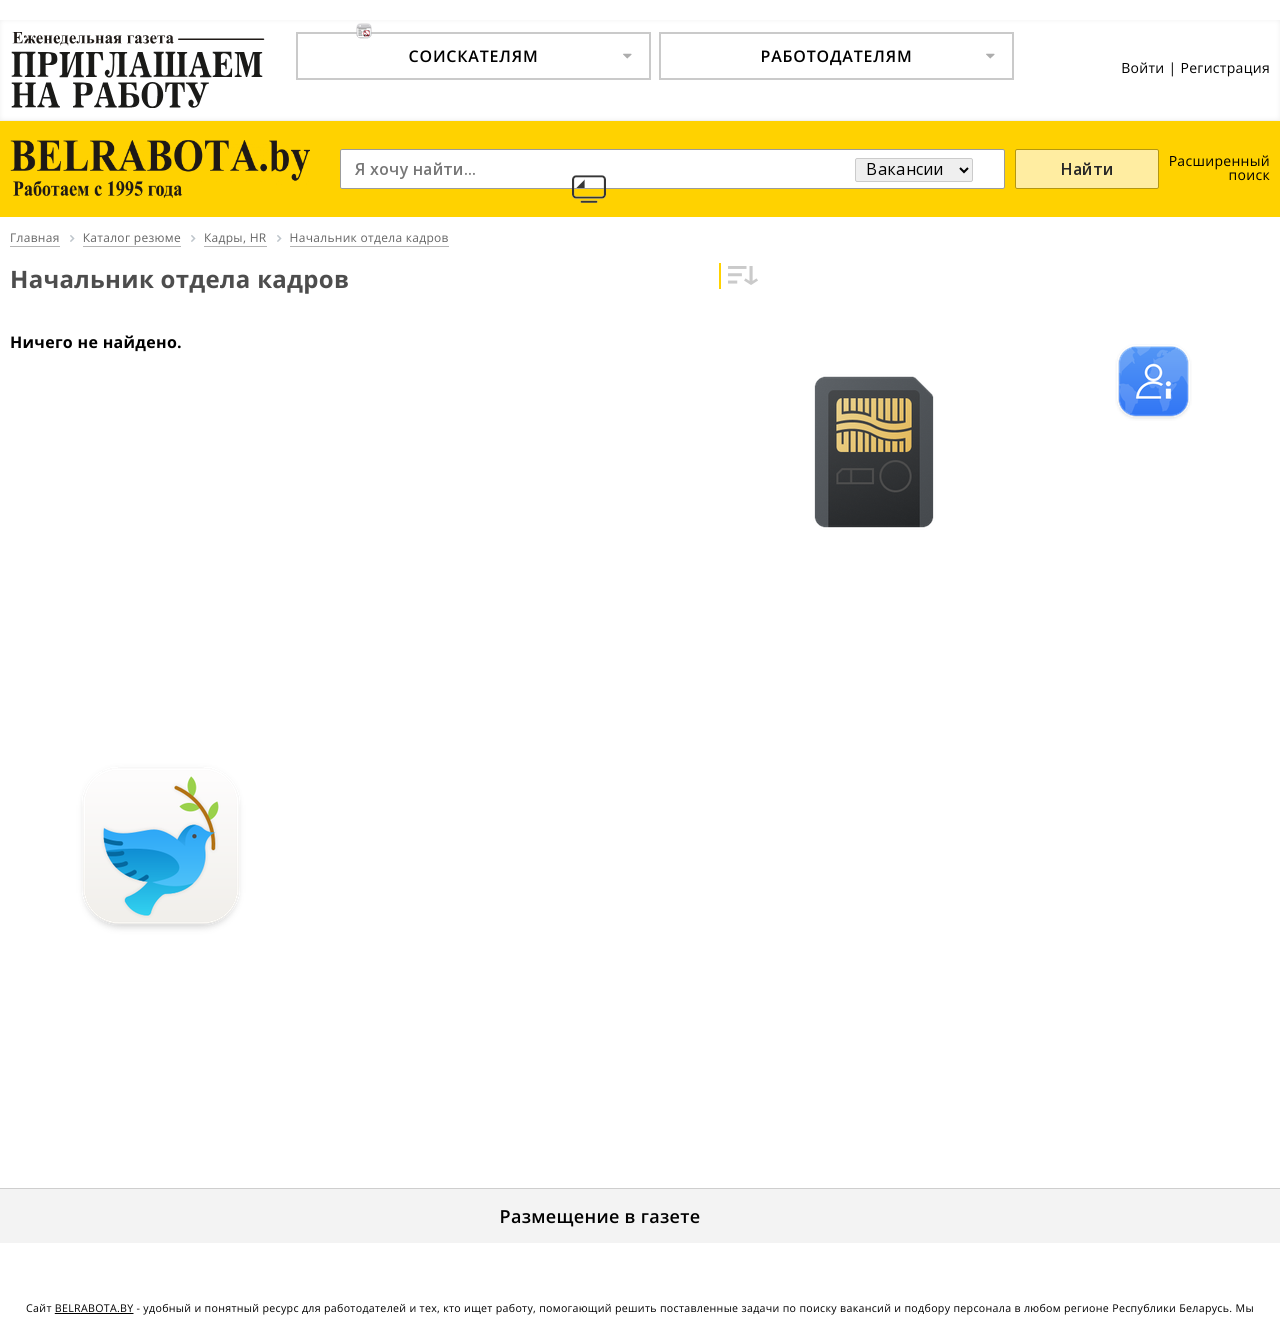  I want to click on open the kindd application, so click(161, 846).